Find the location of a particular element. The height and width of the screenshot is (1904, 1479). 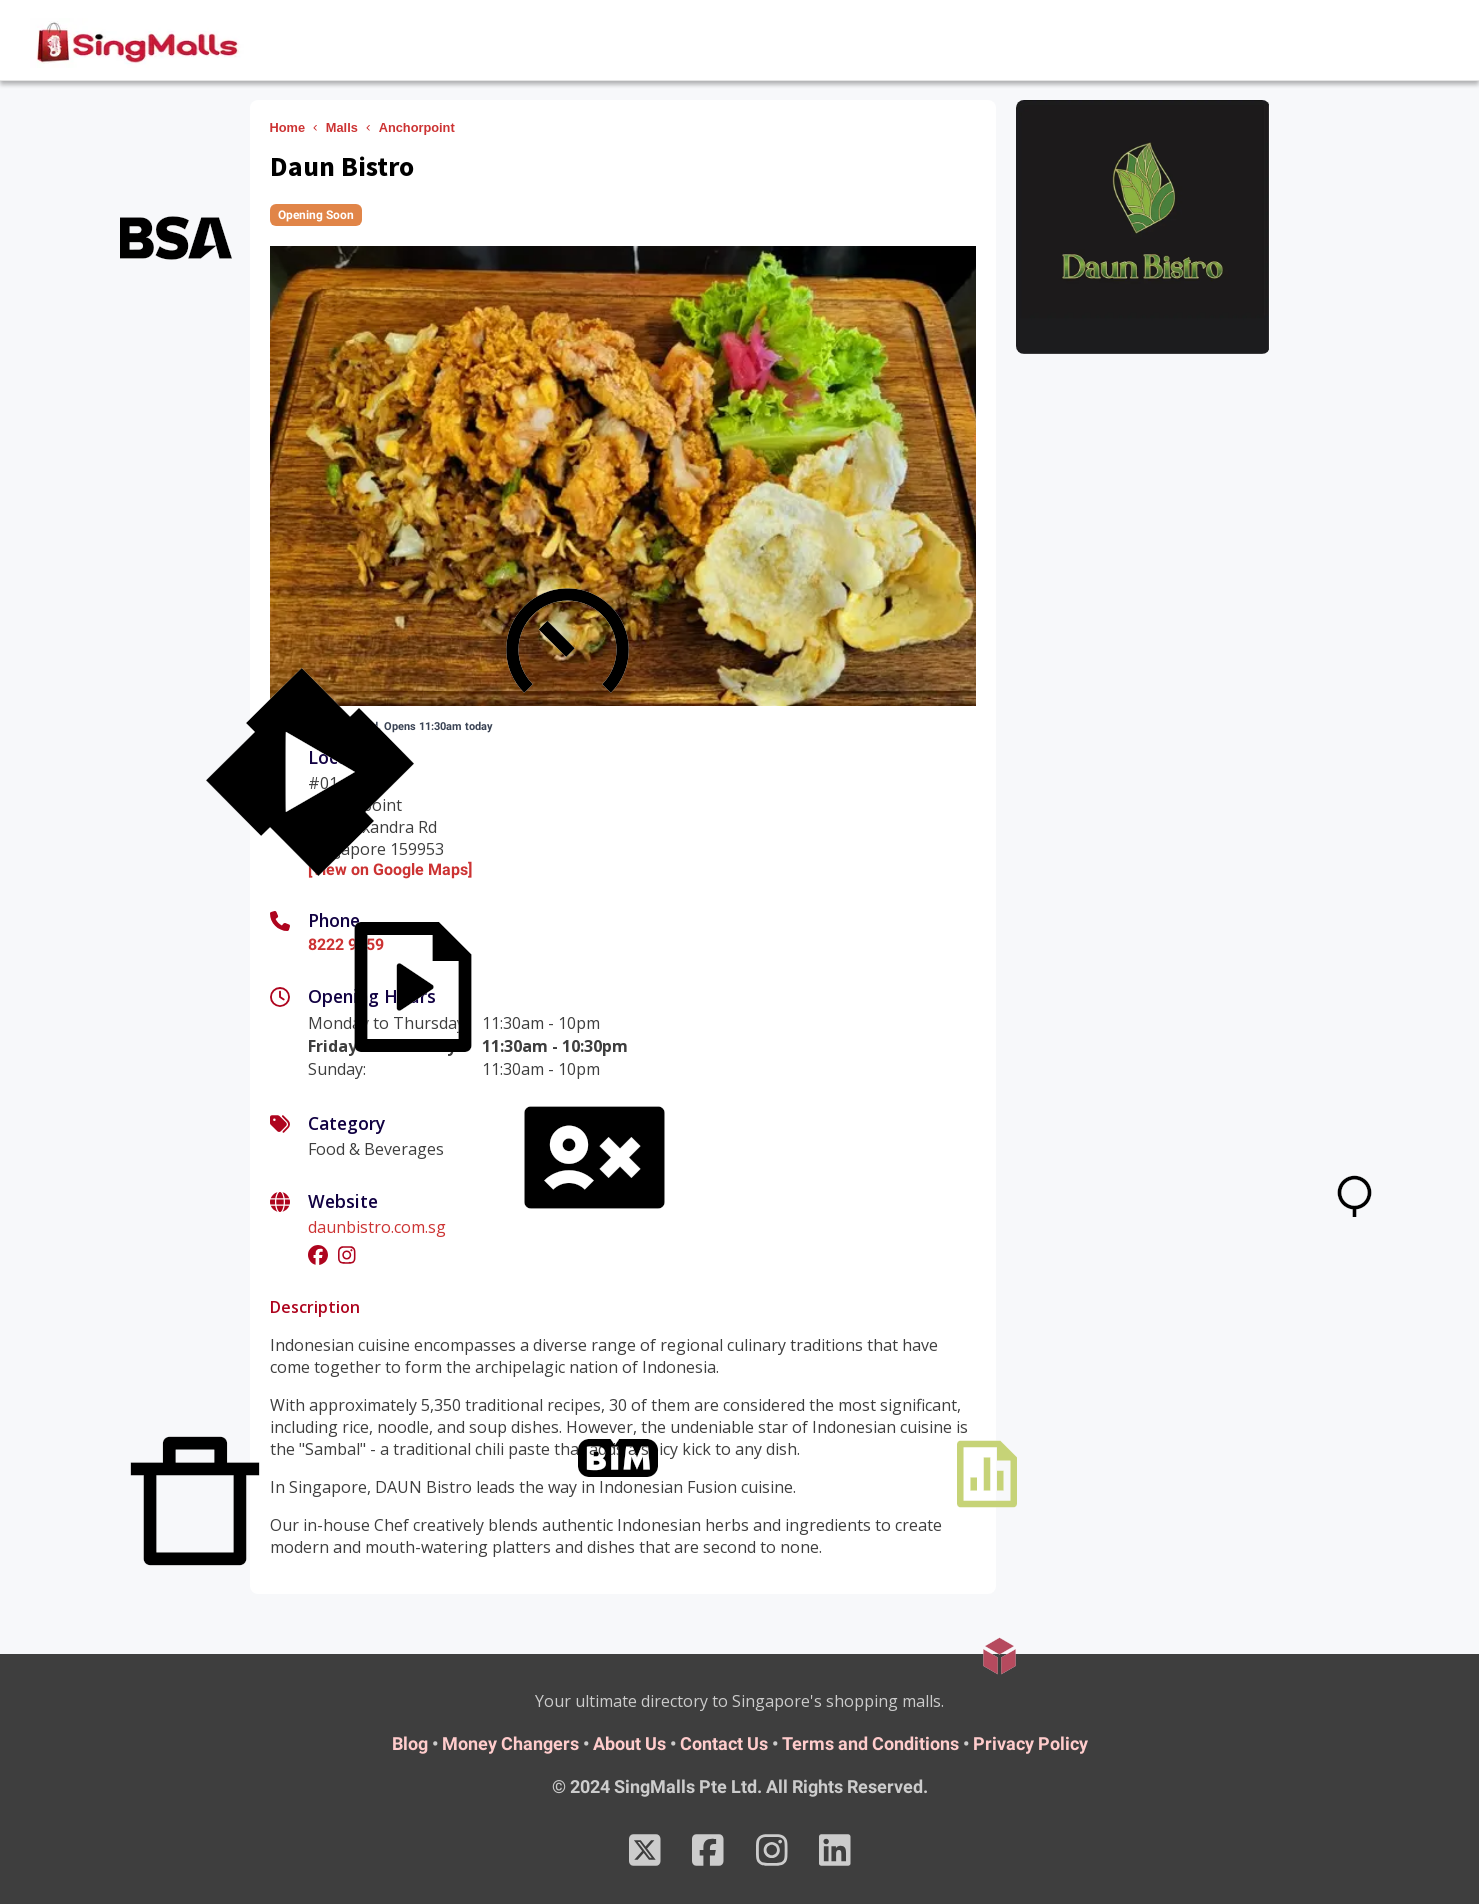

reduce playback speed is located at coordinates (567, 643).